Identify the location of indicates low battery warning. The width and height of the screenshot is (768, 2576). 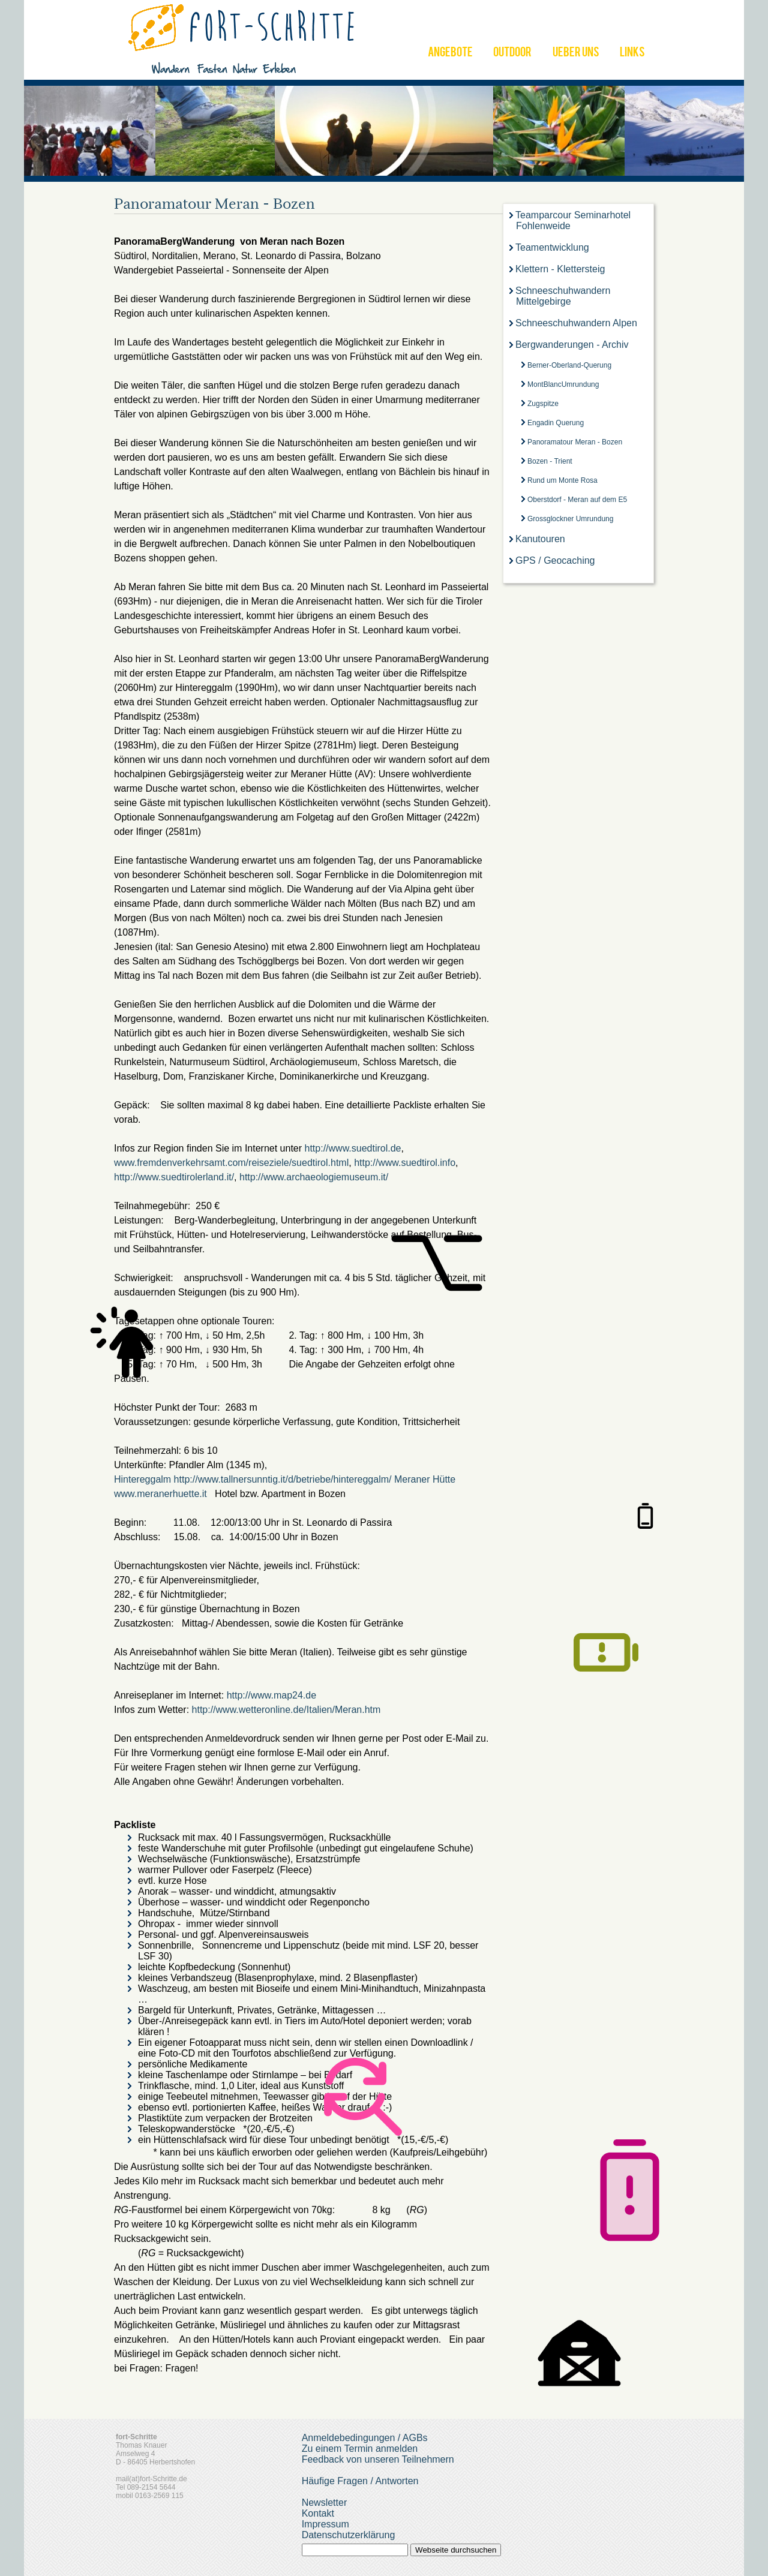
(606, 1652).